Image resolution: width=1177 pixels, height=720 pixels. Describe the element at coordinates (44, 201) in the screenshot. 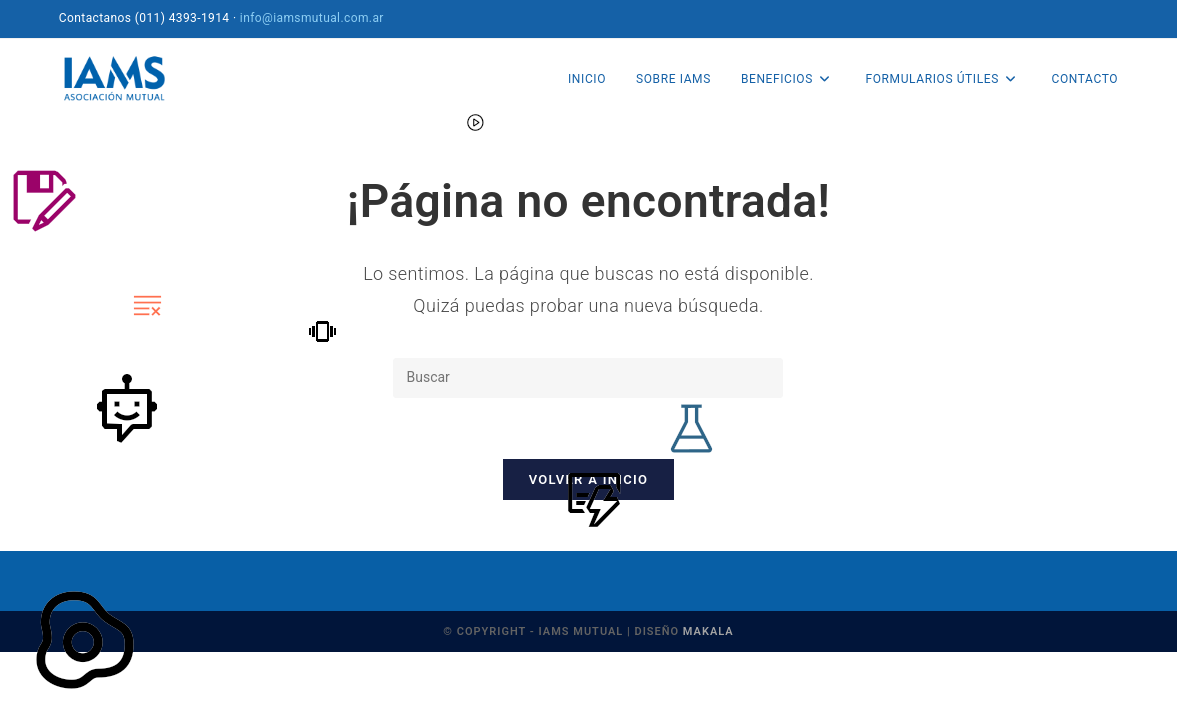

I see `save file with a new name or location` at that location.